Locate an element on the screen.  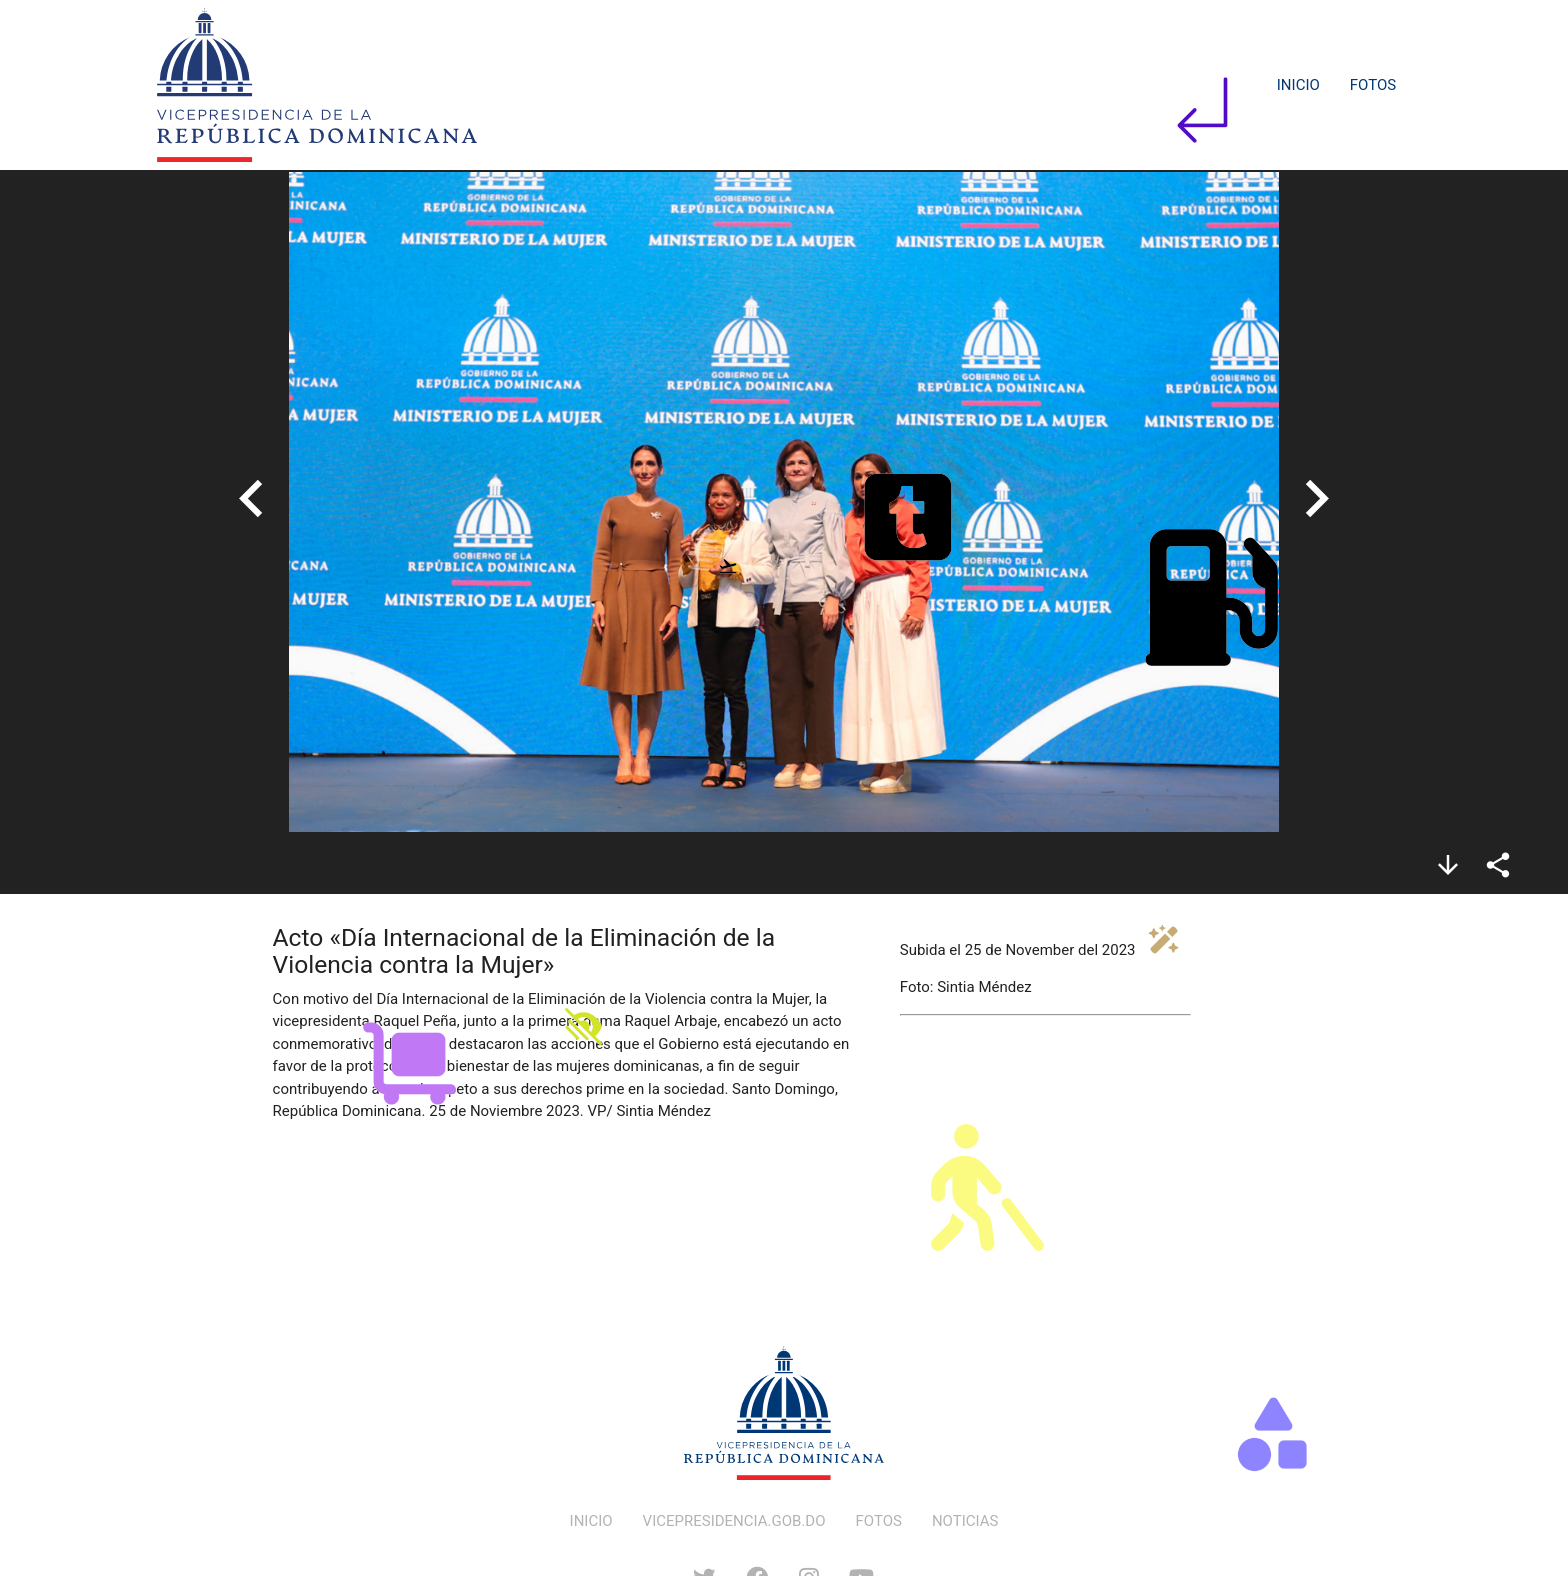
find nearby gas stations is located at coordinates (1209, 597).